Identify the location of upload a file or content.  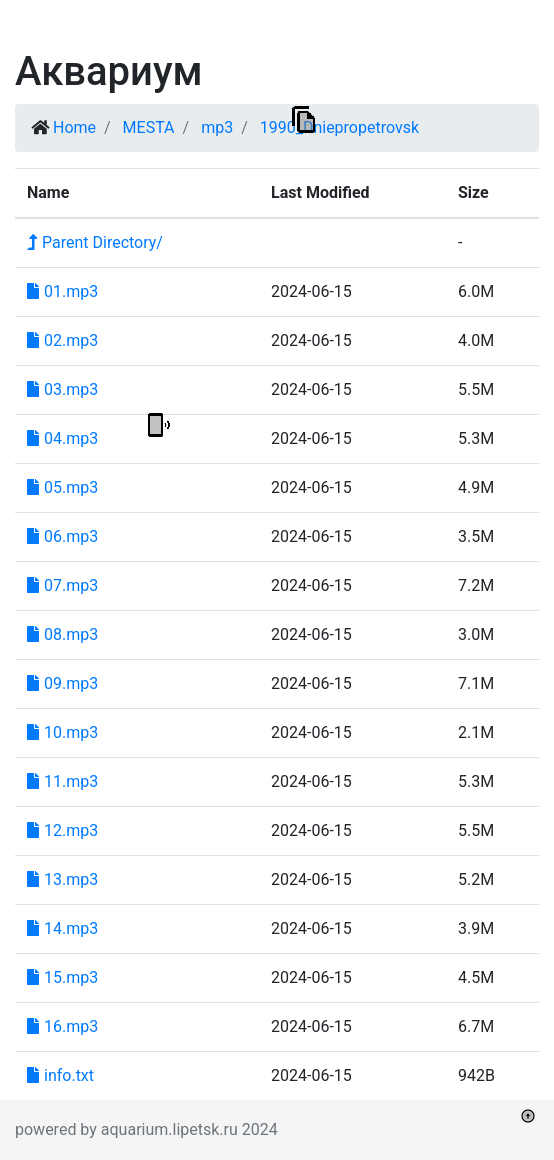
(528, 1116).